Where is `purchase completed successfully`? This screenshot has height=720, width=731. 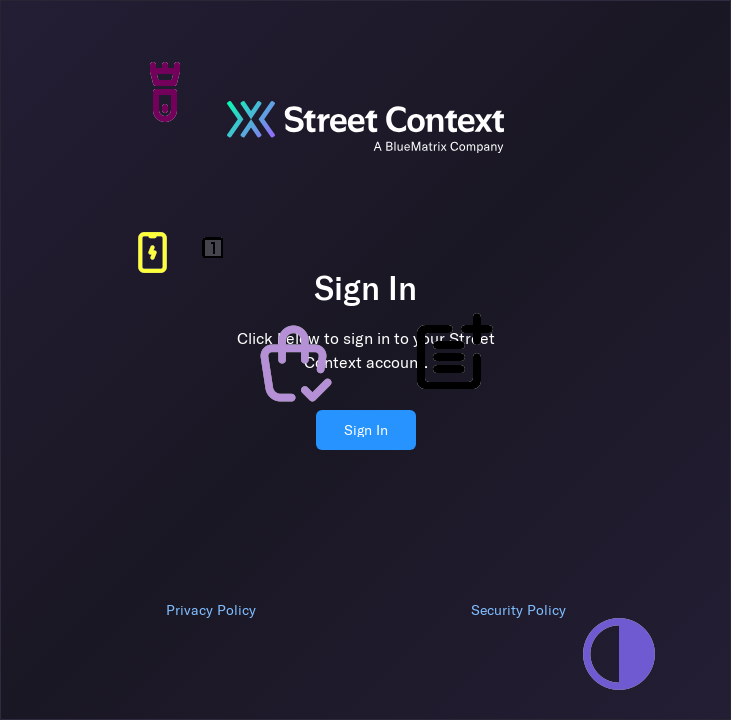 purchase completed successfully is located at coordinates (293, 363).